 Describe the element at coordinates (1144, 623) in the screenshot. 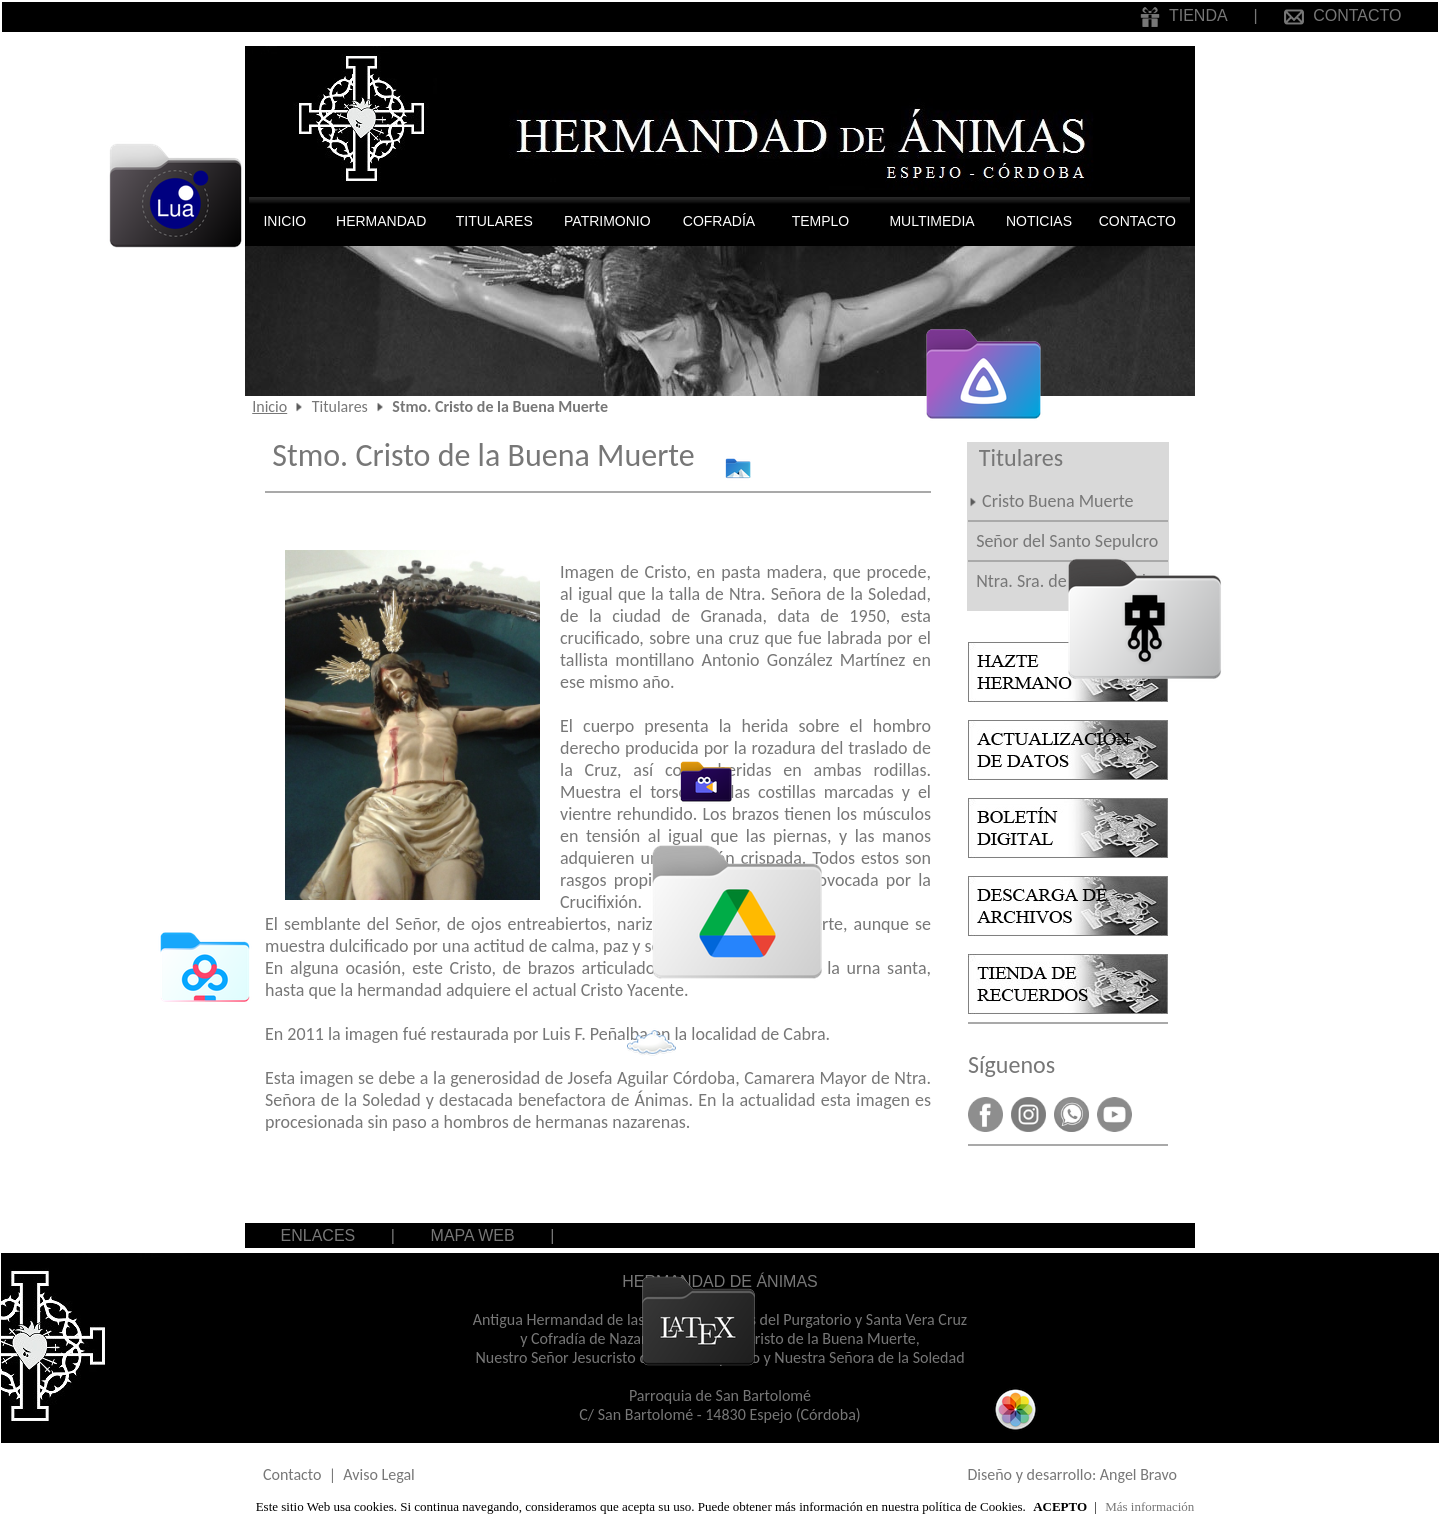

I see `folder containing USB security testing tools` at that location.